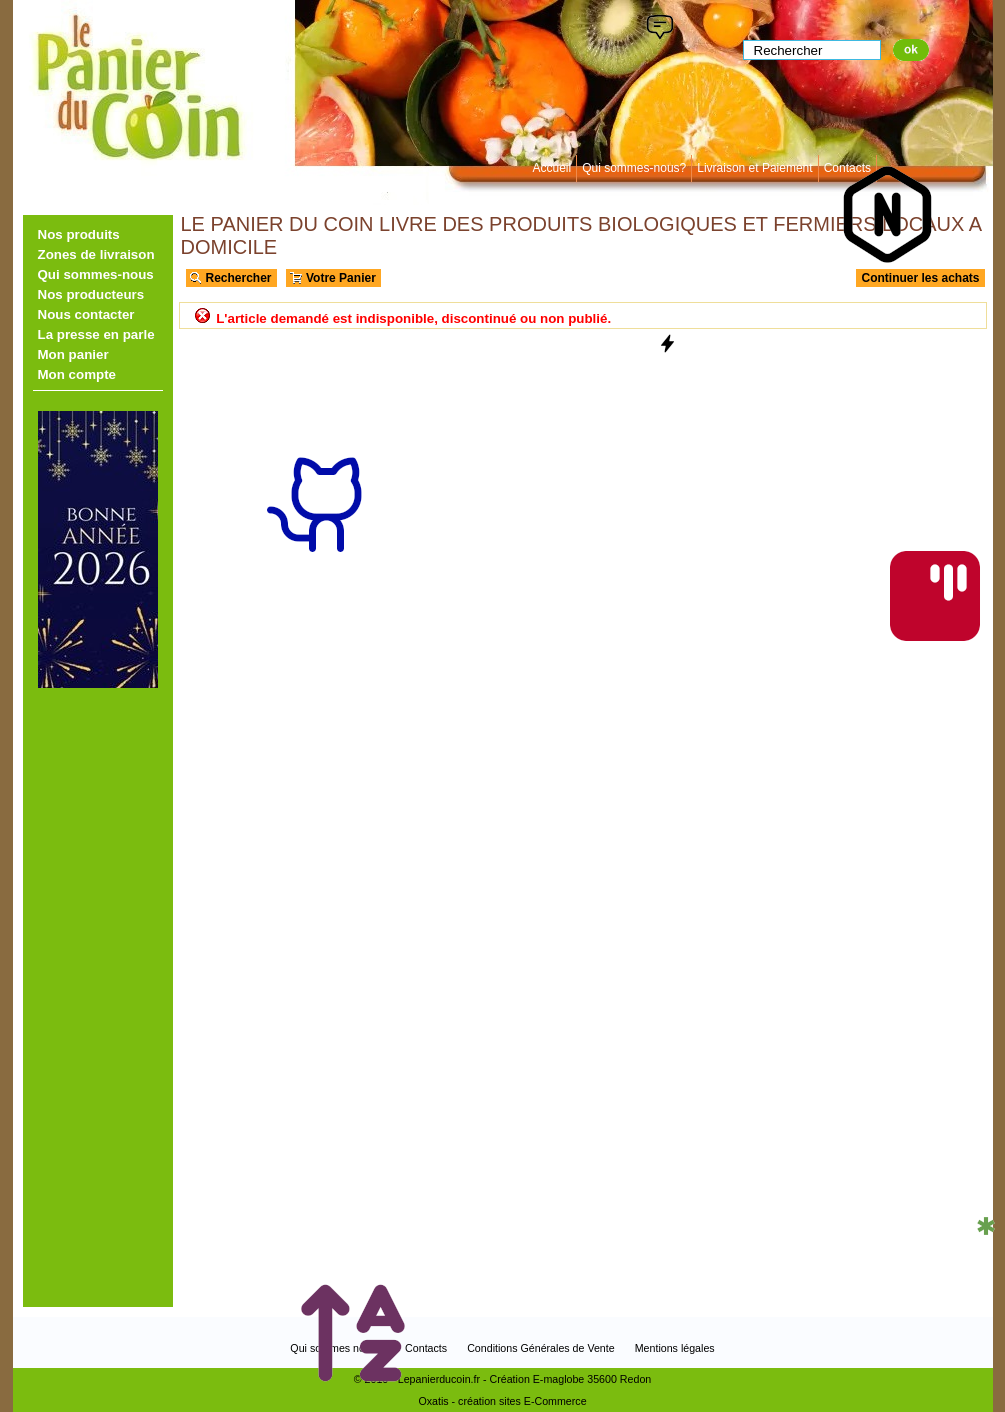  What do you see at coordinates (667, 343) in the screenshot?
I see `toggle flash on for camera` at bounding box center [667, 343].